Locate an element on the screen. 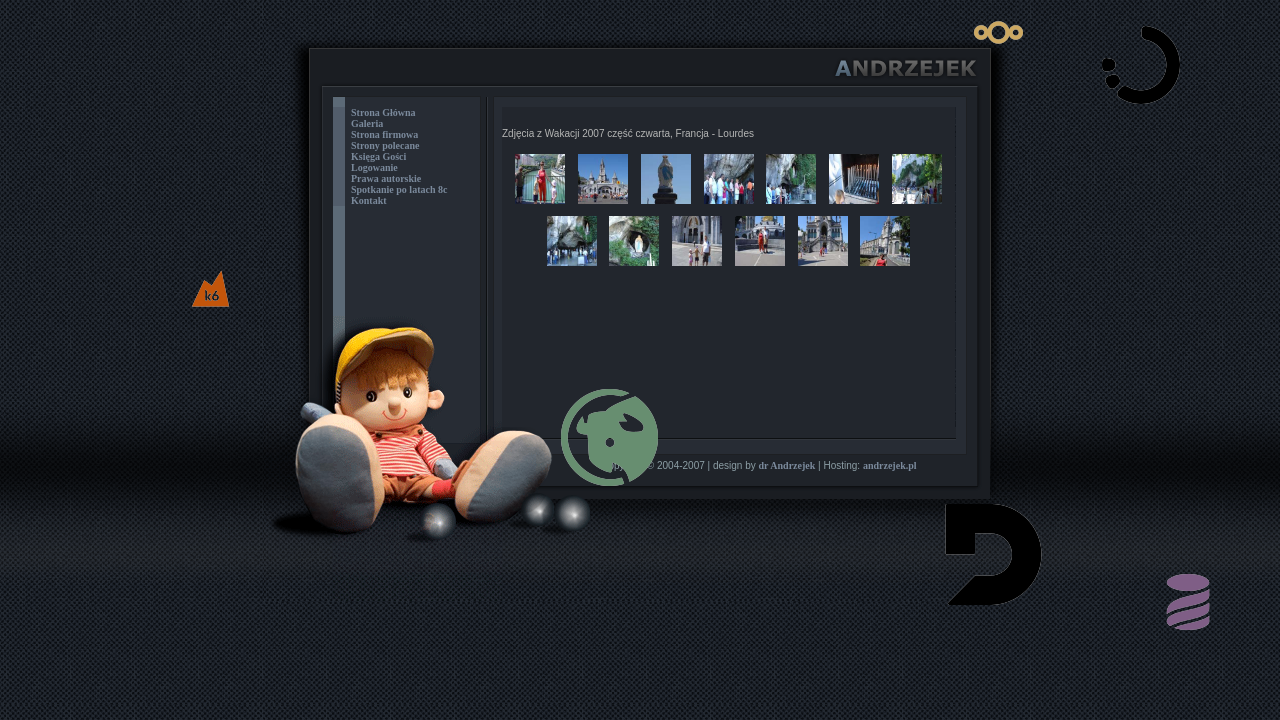 The width and height of the screenshot is (1280, 720). Liquibase database version control logo is located at coordinates (1188, 602).